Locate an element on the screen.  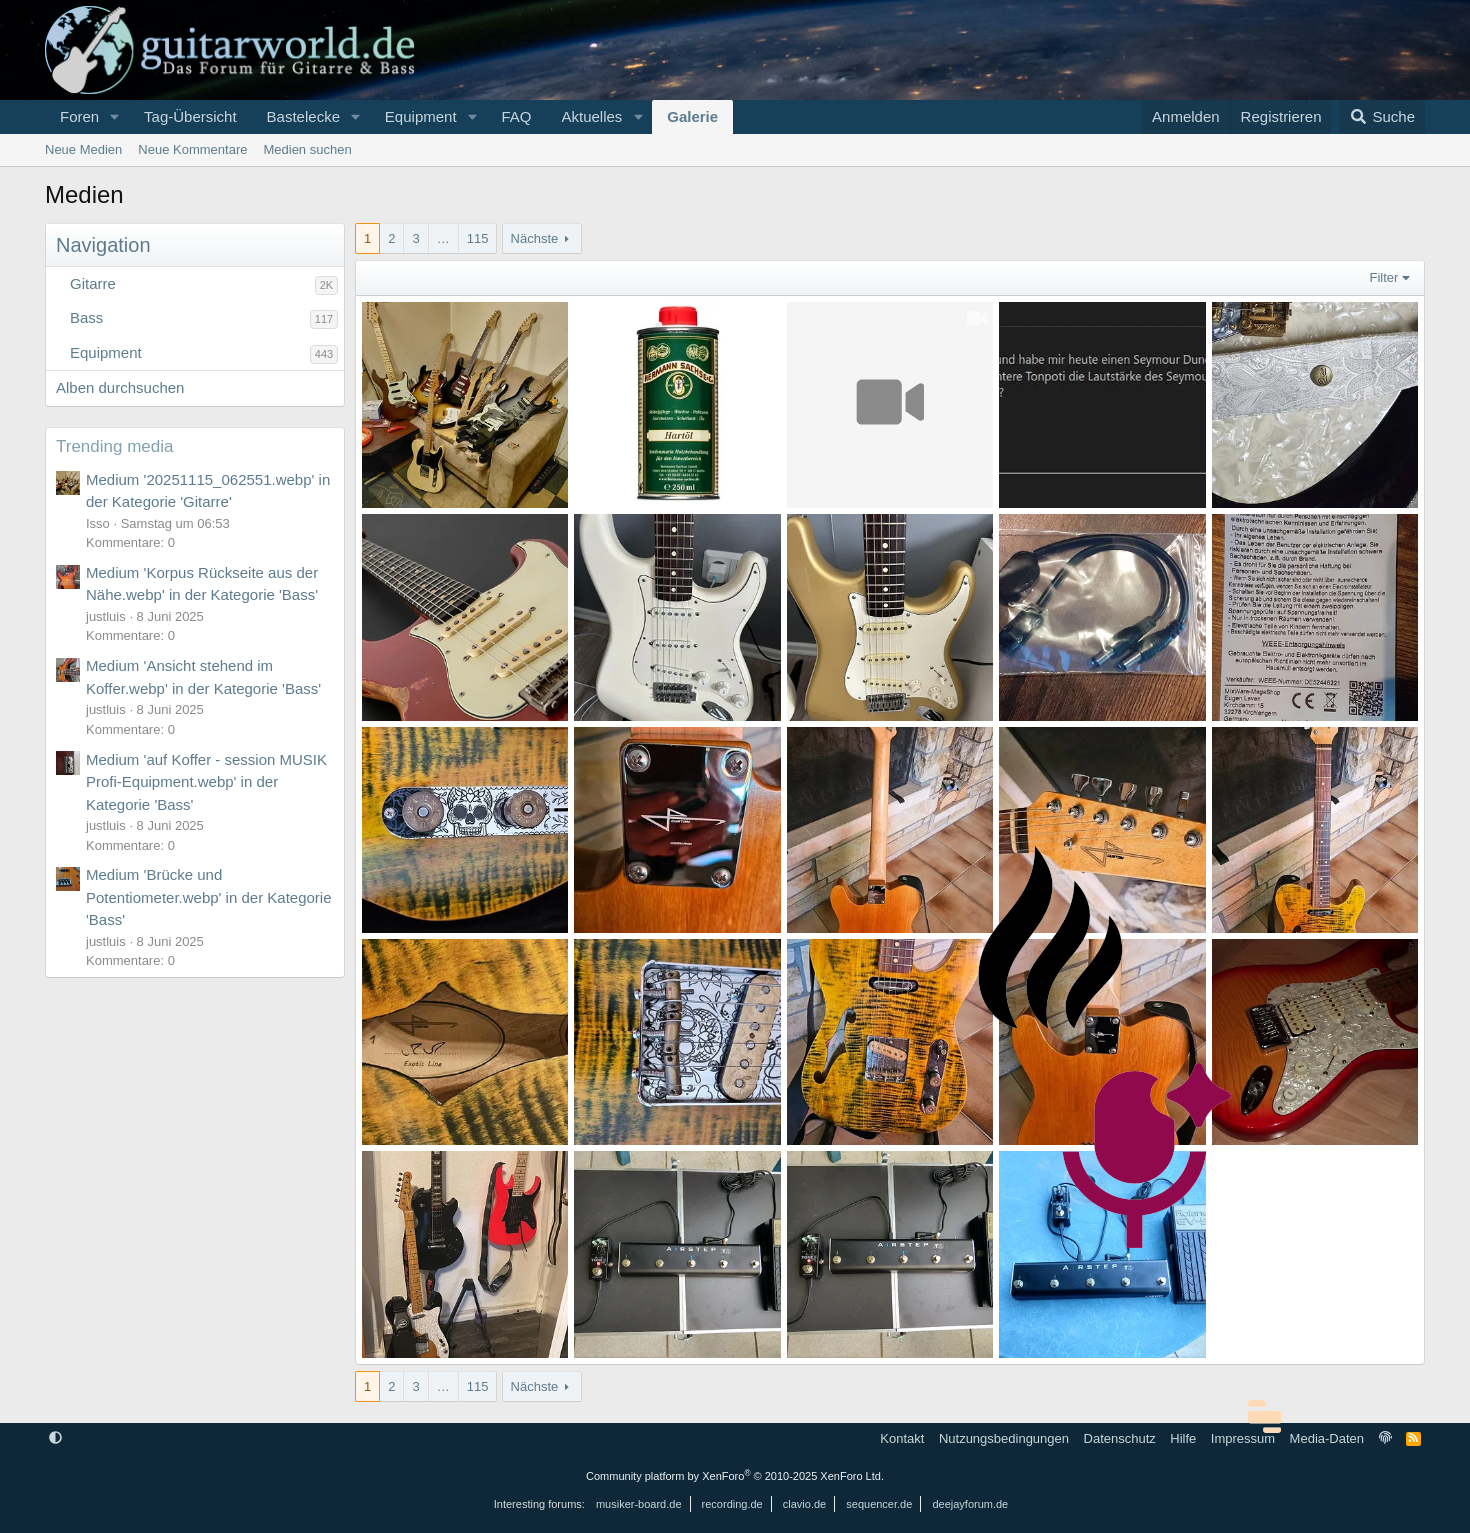
retool app or service logo is located at coordinates (1264, 1416).